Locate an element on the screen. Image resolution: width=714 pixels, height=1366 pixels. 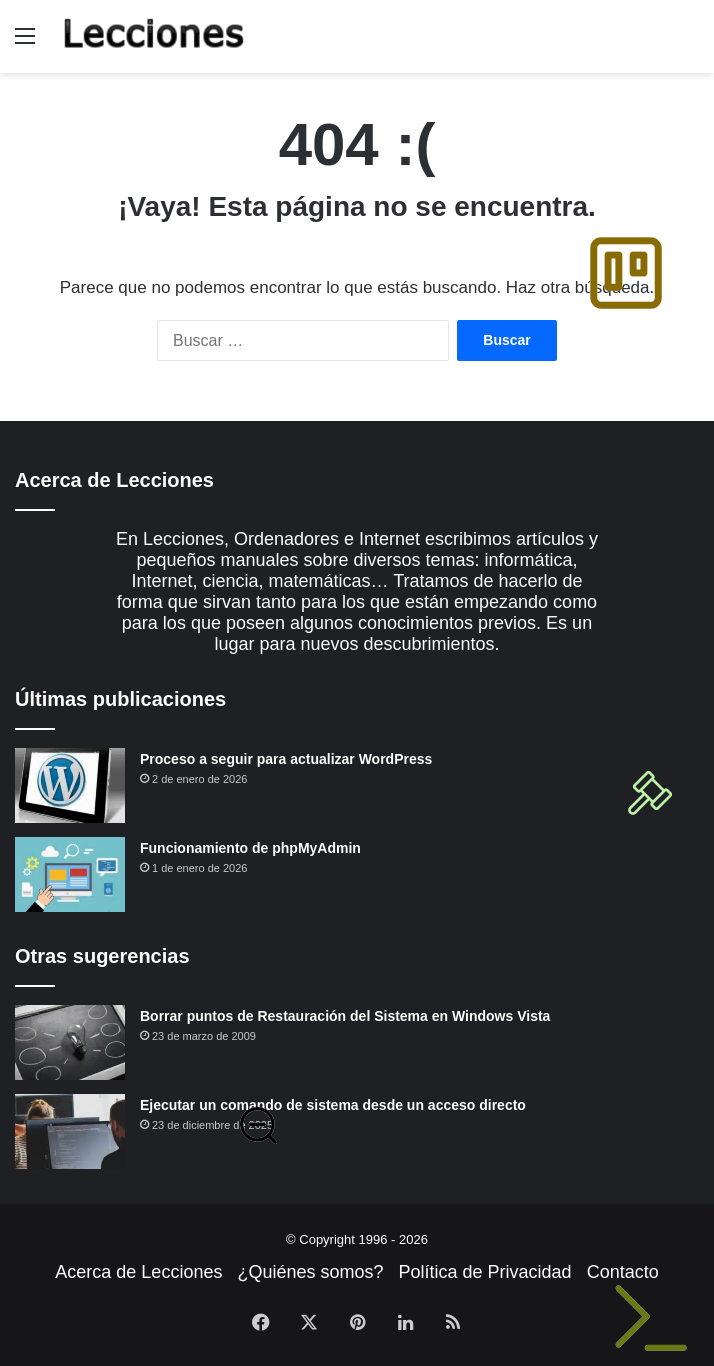
open the command palette is located at coordinates (650, 1316).